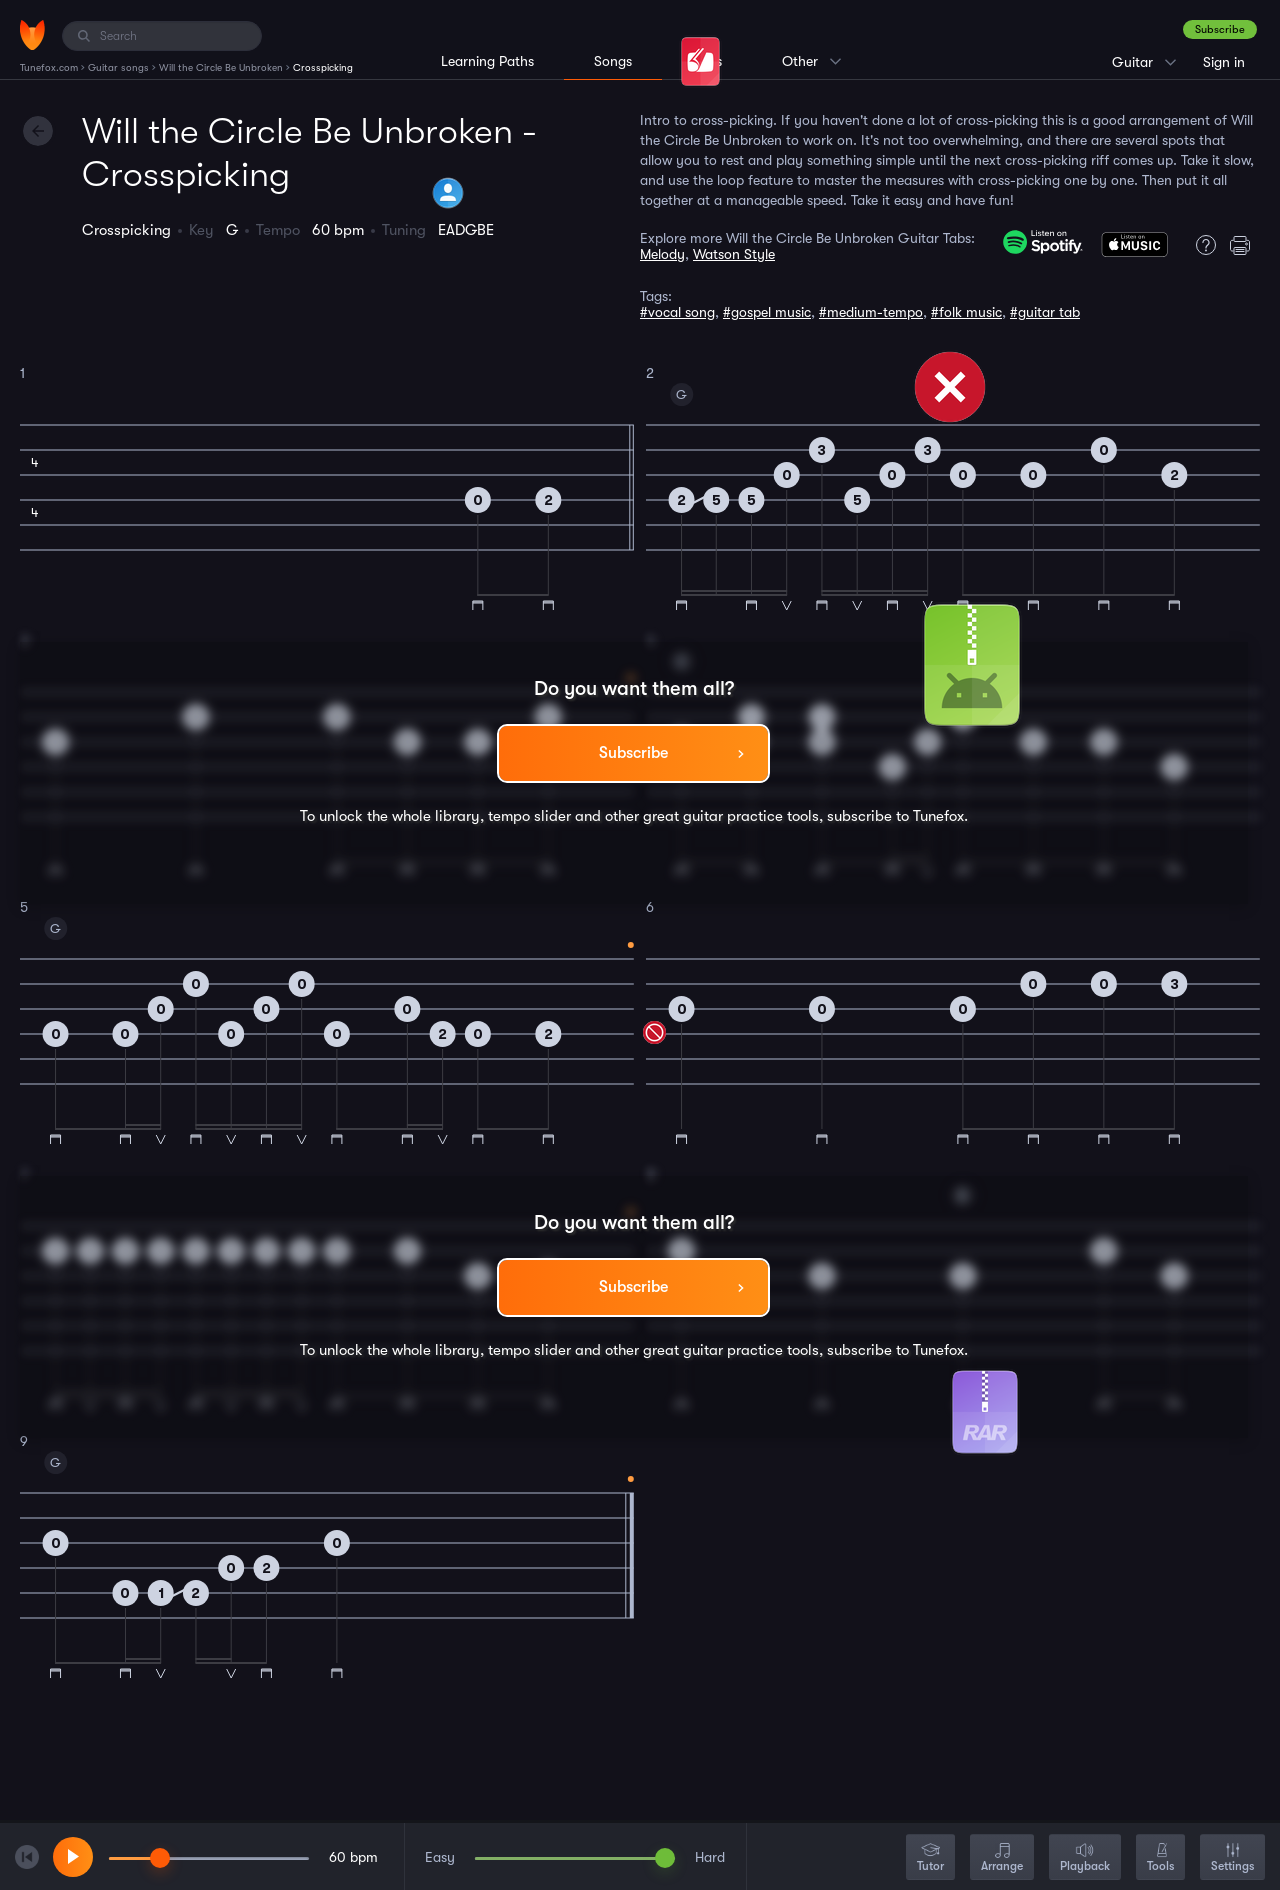 The image size is (1280, 1890). Describe the element at coordinates (700, 61) in the screenshot. I see `an EPS vector file` at that location.